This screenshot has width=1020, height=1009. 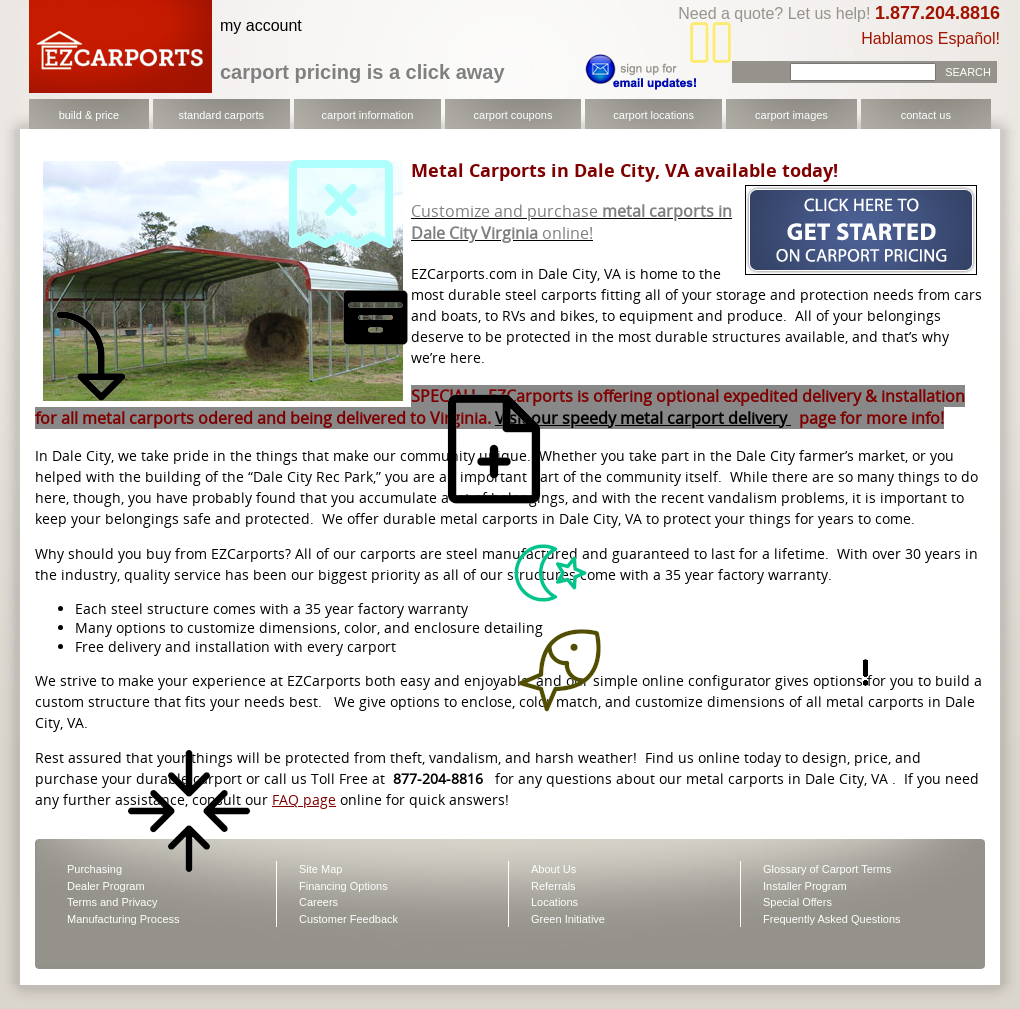 I want to click on toggle islamic calendar or prayer times, so click(x=548, y=573).